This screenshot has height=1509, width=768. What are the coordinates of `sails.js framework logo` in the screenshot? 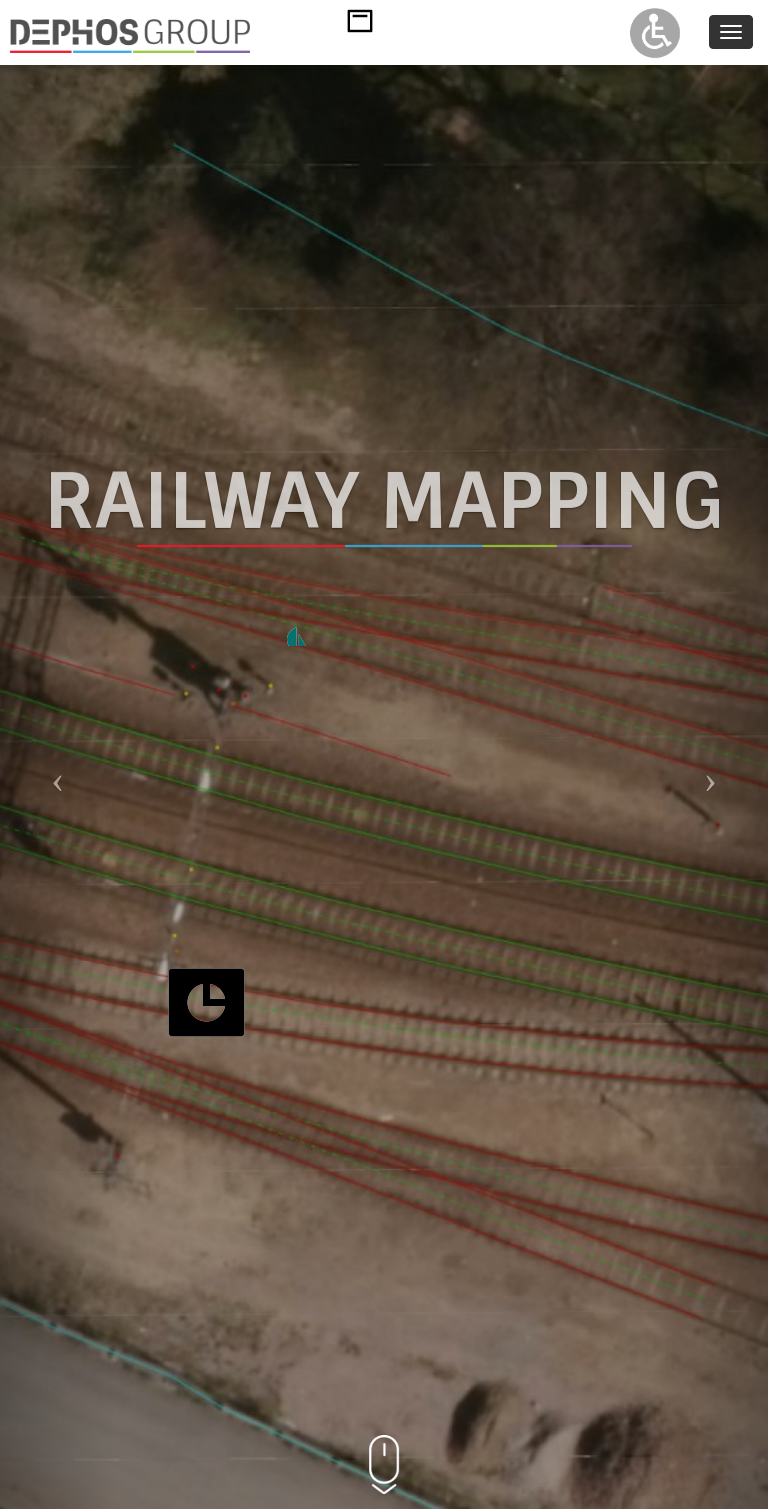 It's located at (296, 636).